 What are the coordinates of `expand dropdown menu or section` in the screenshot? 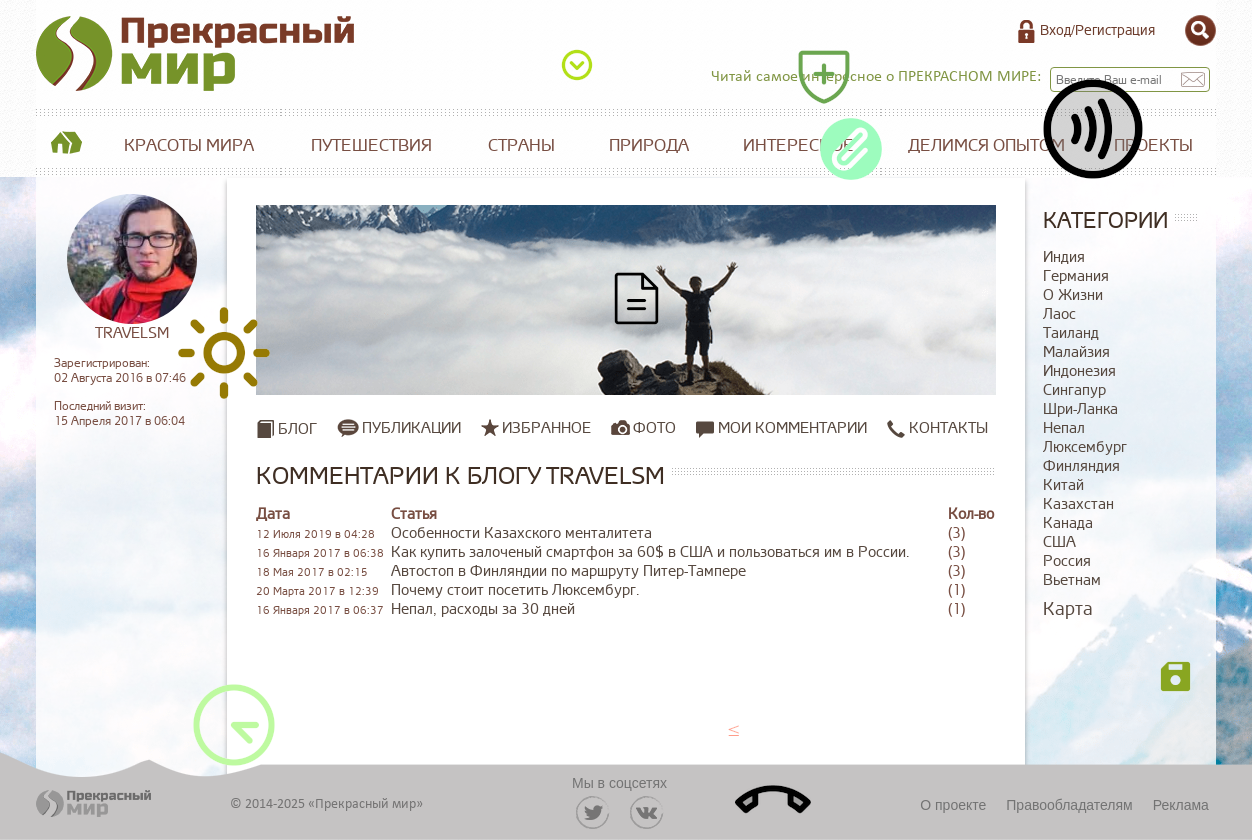 It's located at (577, 65).